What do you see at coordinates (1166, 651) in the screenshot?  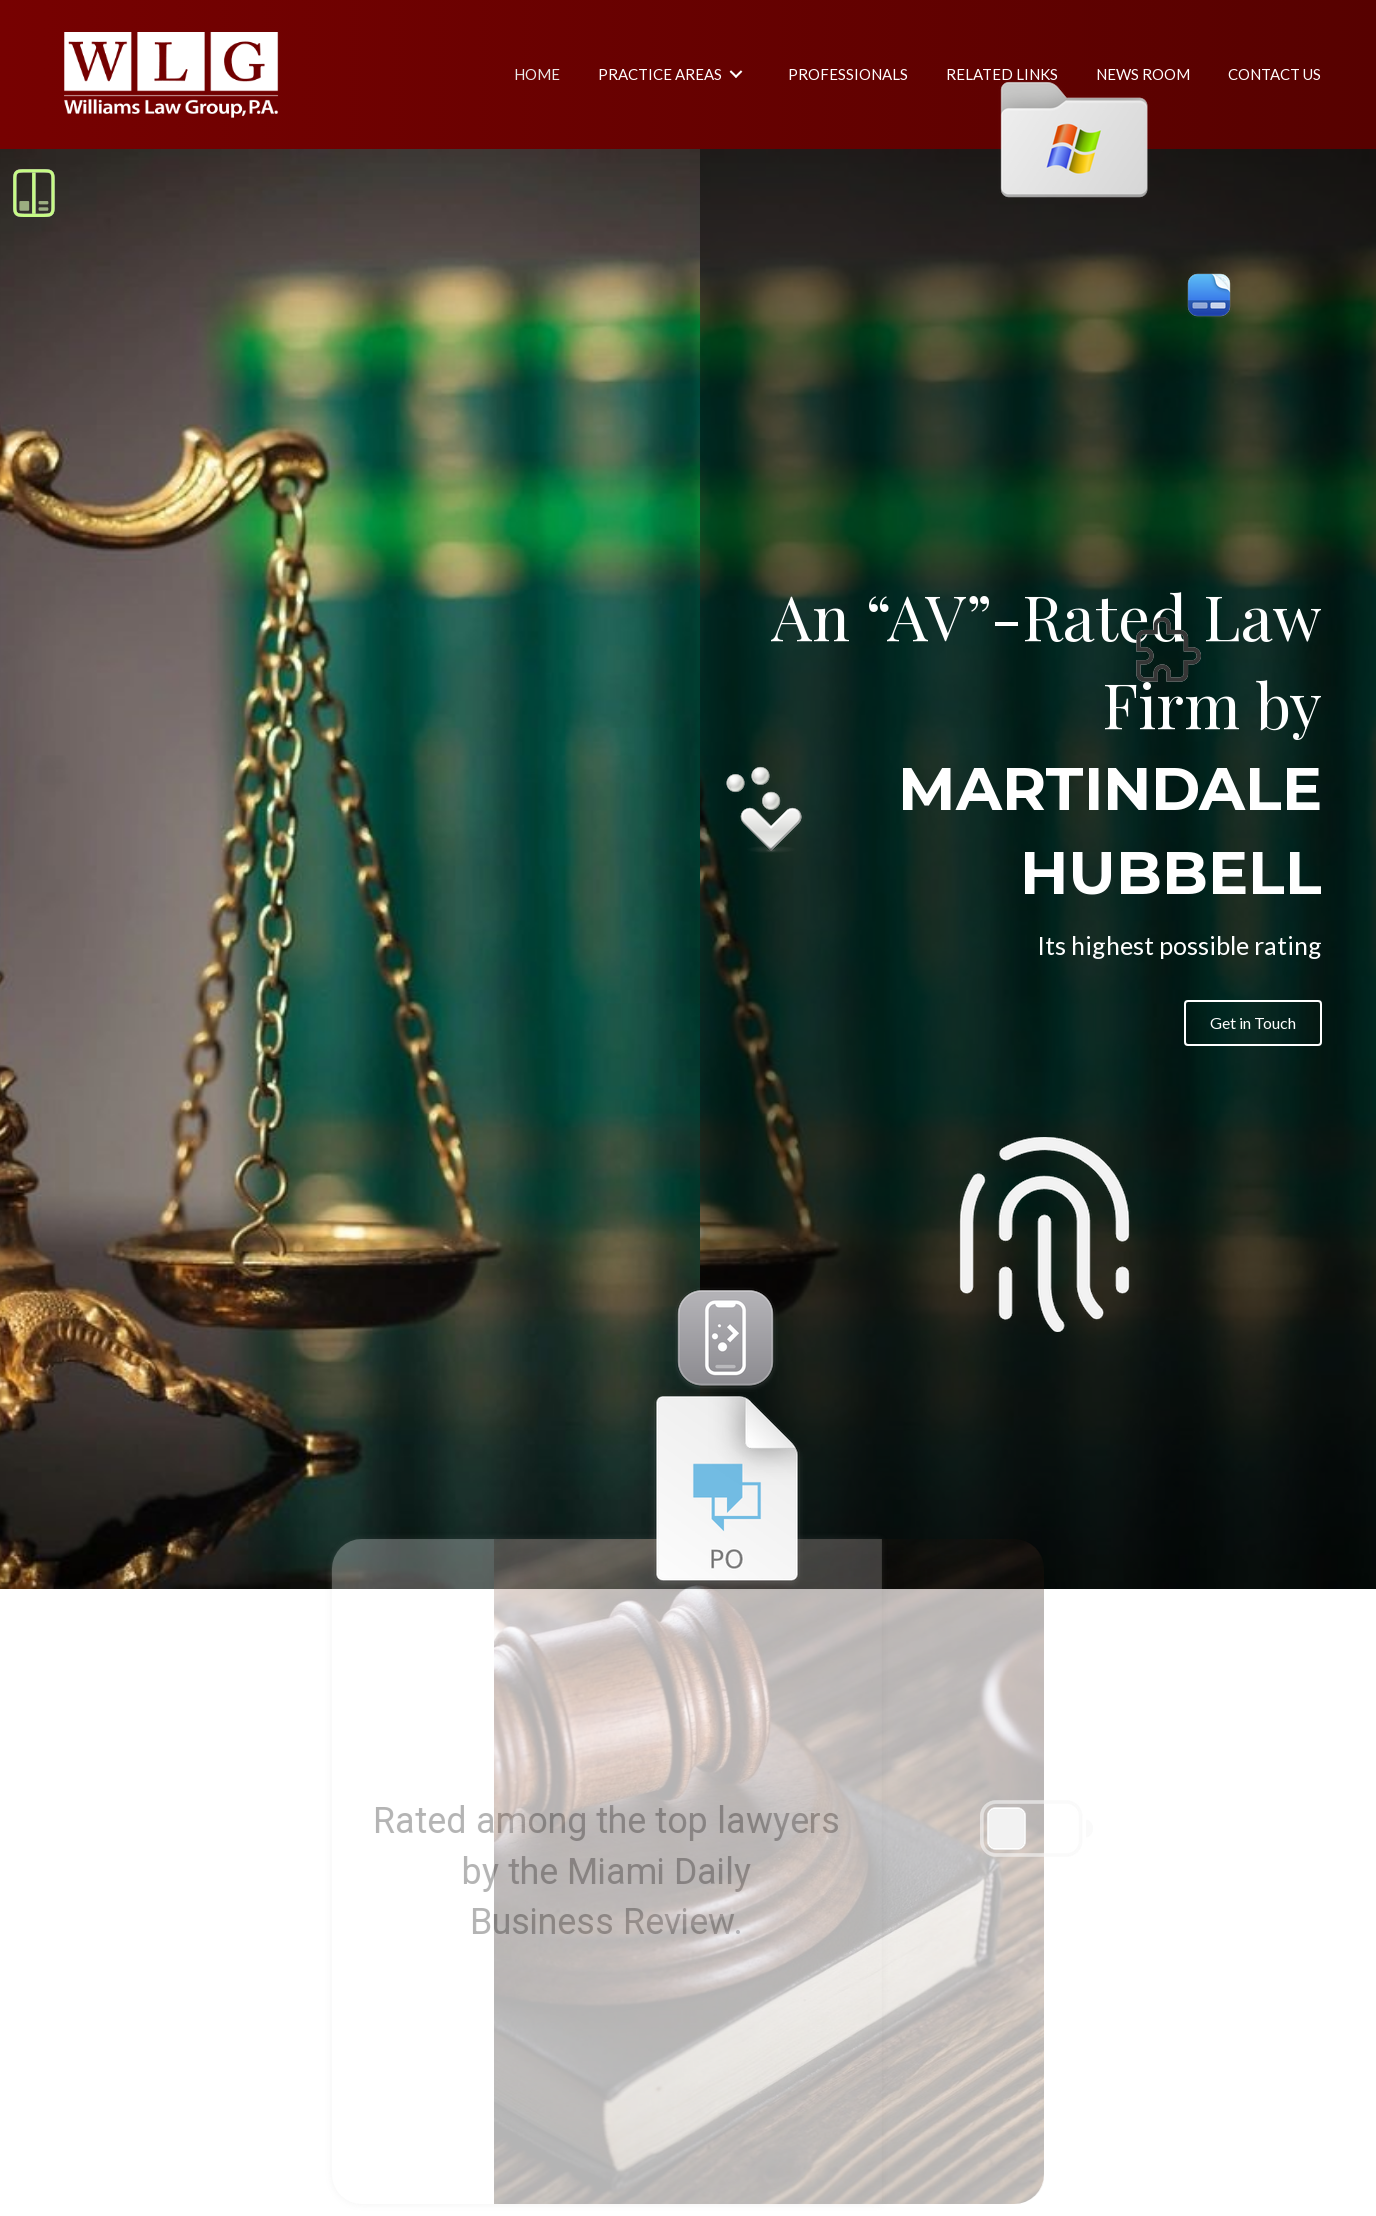 I see `manage browser extensions` at bounding box center [1166, 651].